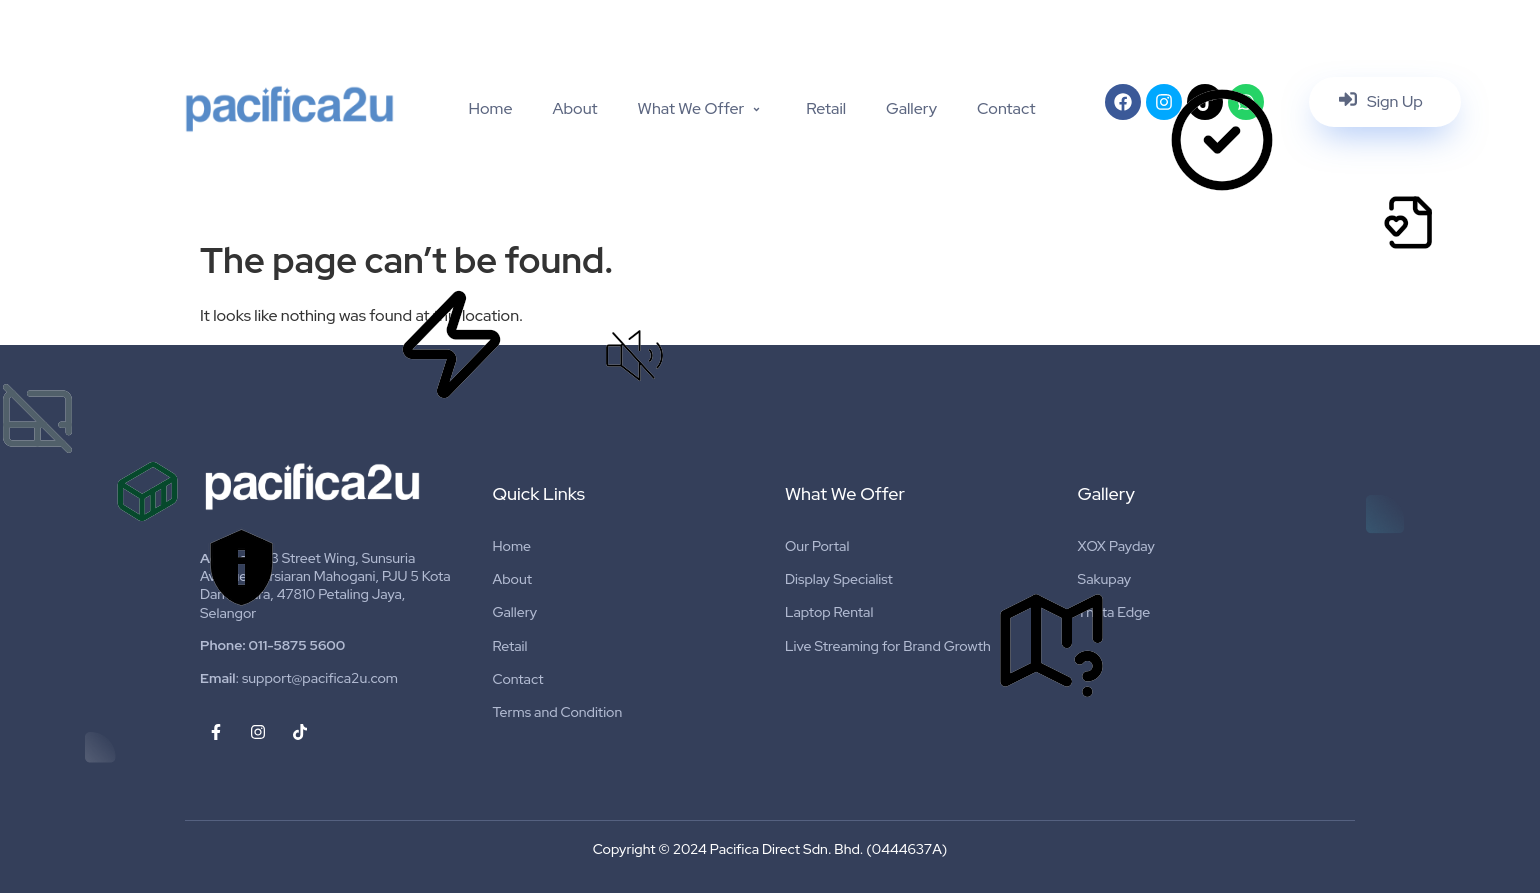  Describe the element at coordinates (1410, 222) in the screenshot. I see `add file to favorites` at that location.